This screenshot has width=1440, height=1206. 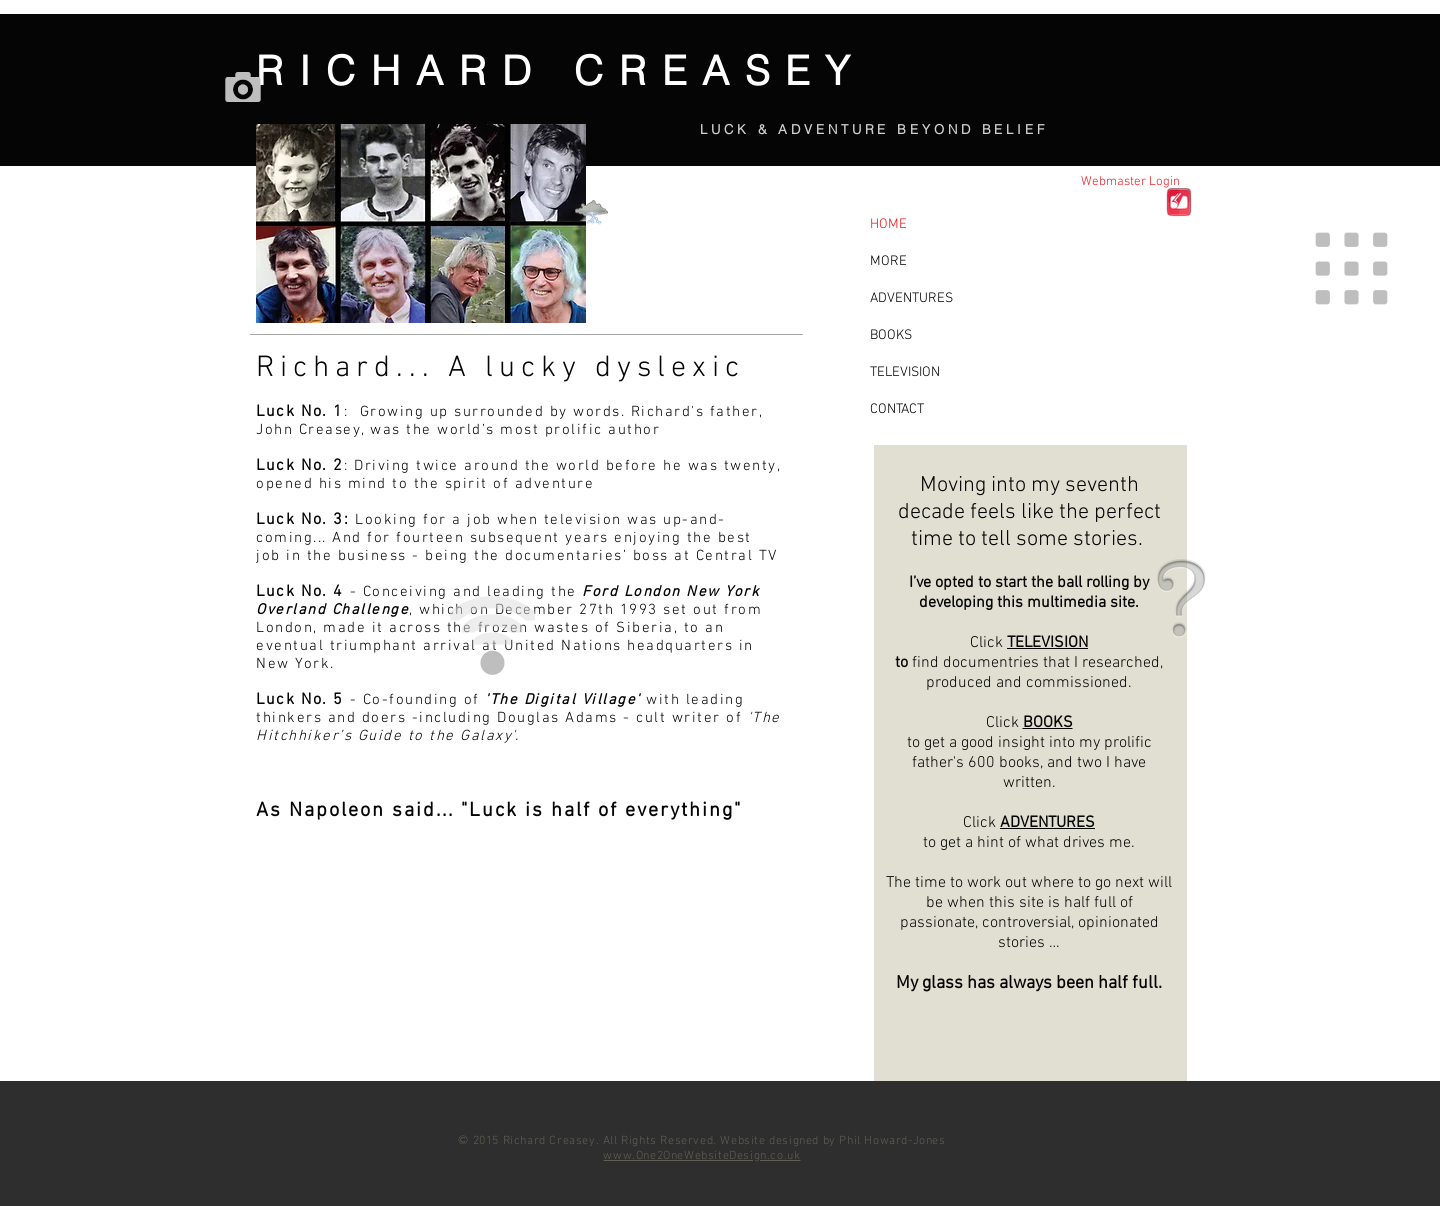 I want to click on open your pictures folder, so click(x=243, y=87).